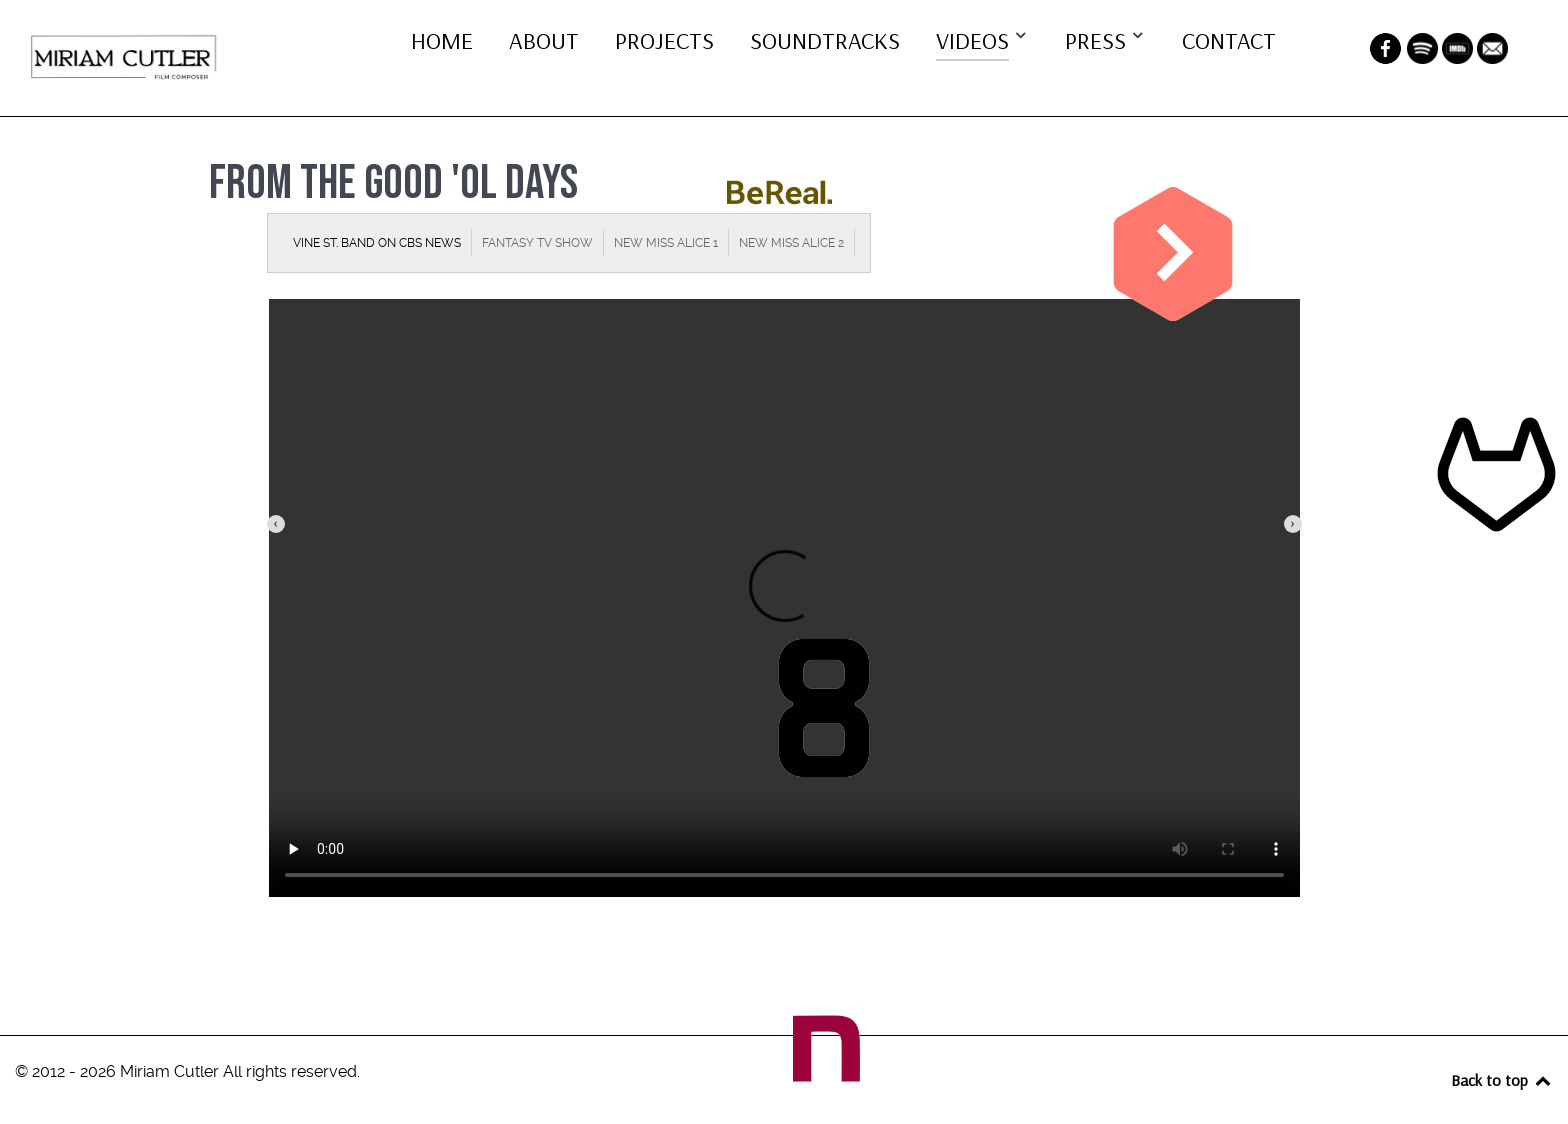 Image resolution: width=1568 pixels, height=1124 pixels. Describe the element at coordinates (779, 192) in the screenshot. I see `open the BeReal app` at that location.